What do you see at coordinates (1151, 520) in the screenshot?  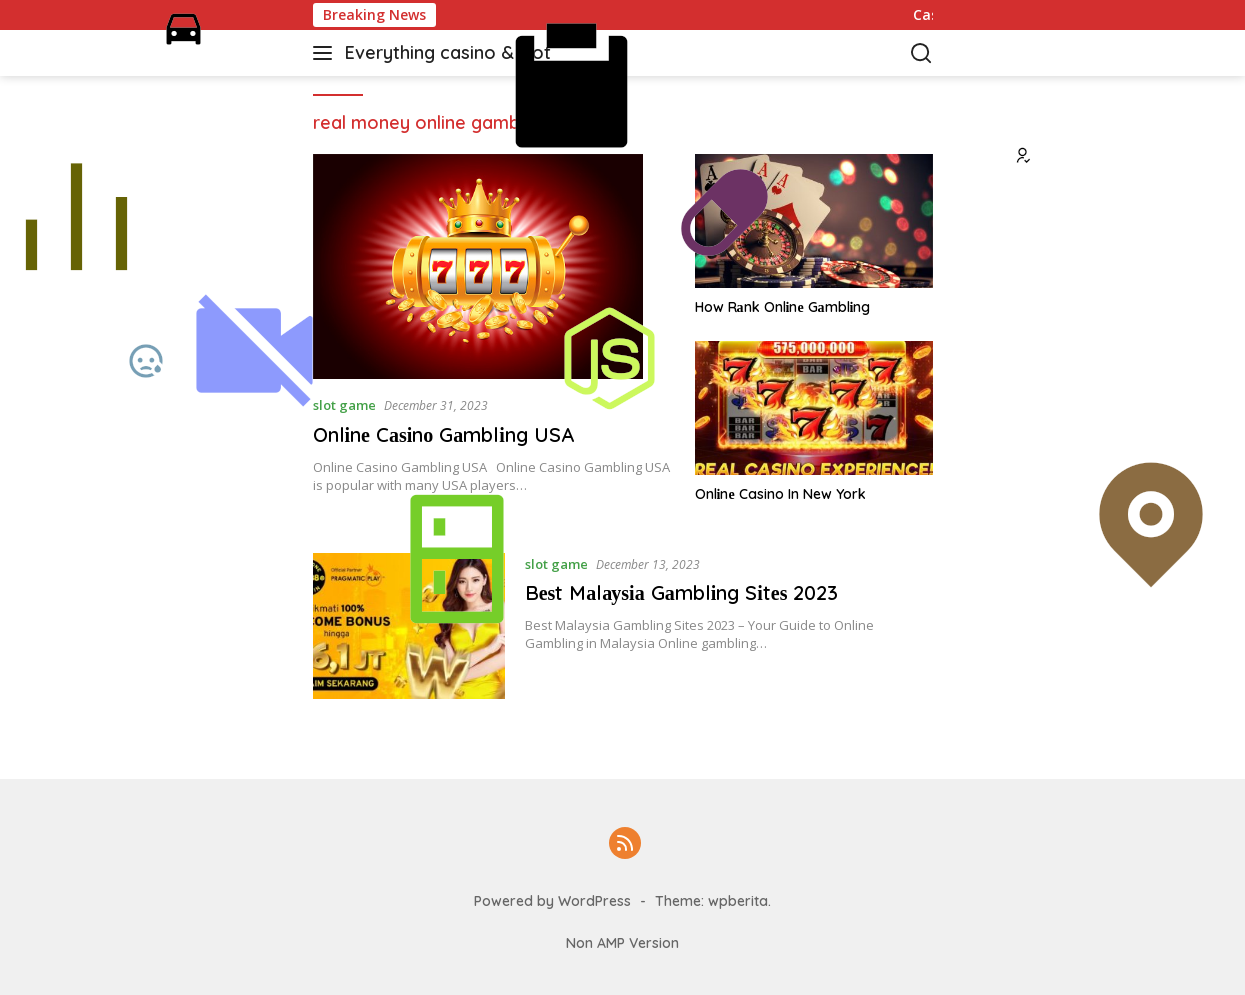 I see `view location on map` at bounding box center [1151, 520].